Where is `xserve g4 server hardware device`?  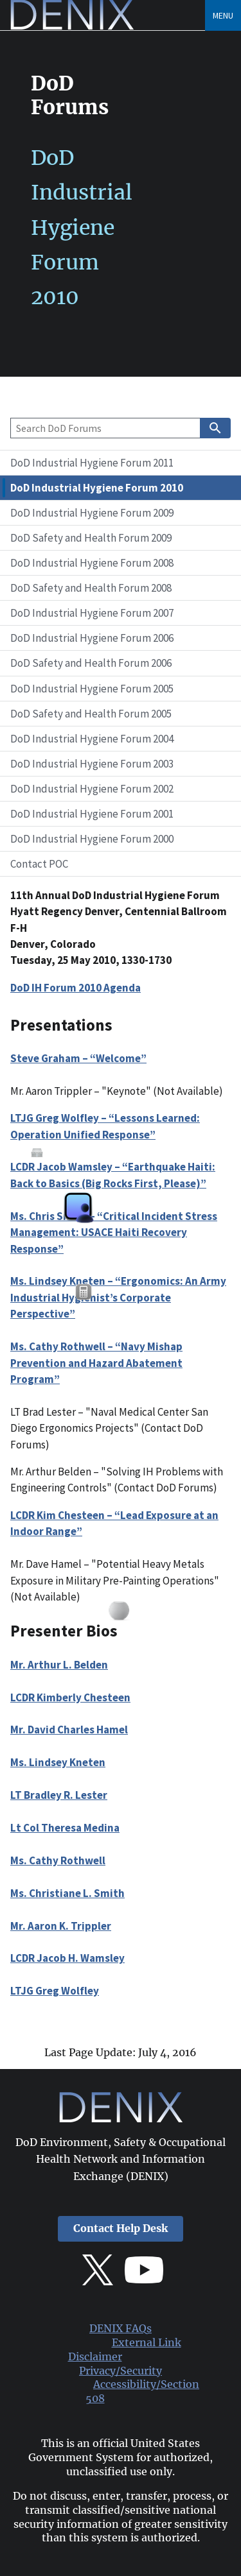
xserve g4 server hardware device is located at coordinates (37, 1152).